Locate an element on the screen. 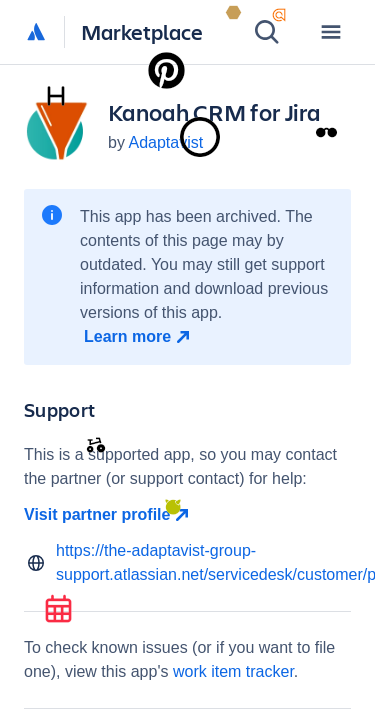 Image resolution: width=375 pixels, height=720 pixels. view calendar with scheduled events is located at coordinates (58, 609).